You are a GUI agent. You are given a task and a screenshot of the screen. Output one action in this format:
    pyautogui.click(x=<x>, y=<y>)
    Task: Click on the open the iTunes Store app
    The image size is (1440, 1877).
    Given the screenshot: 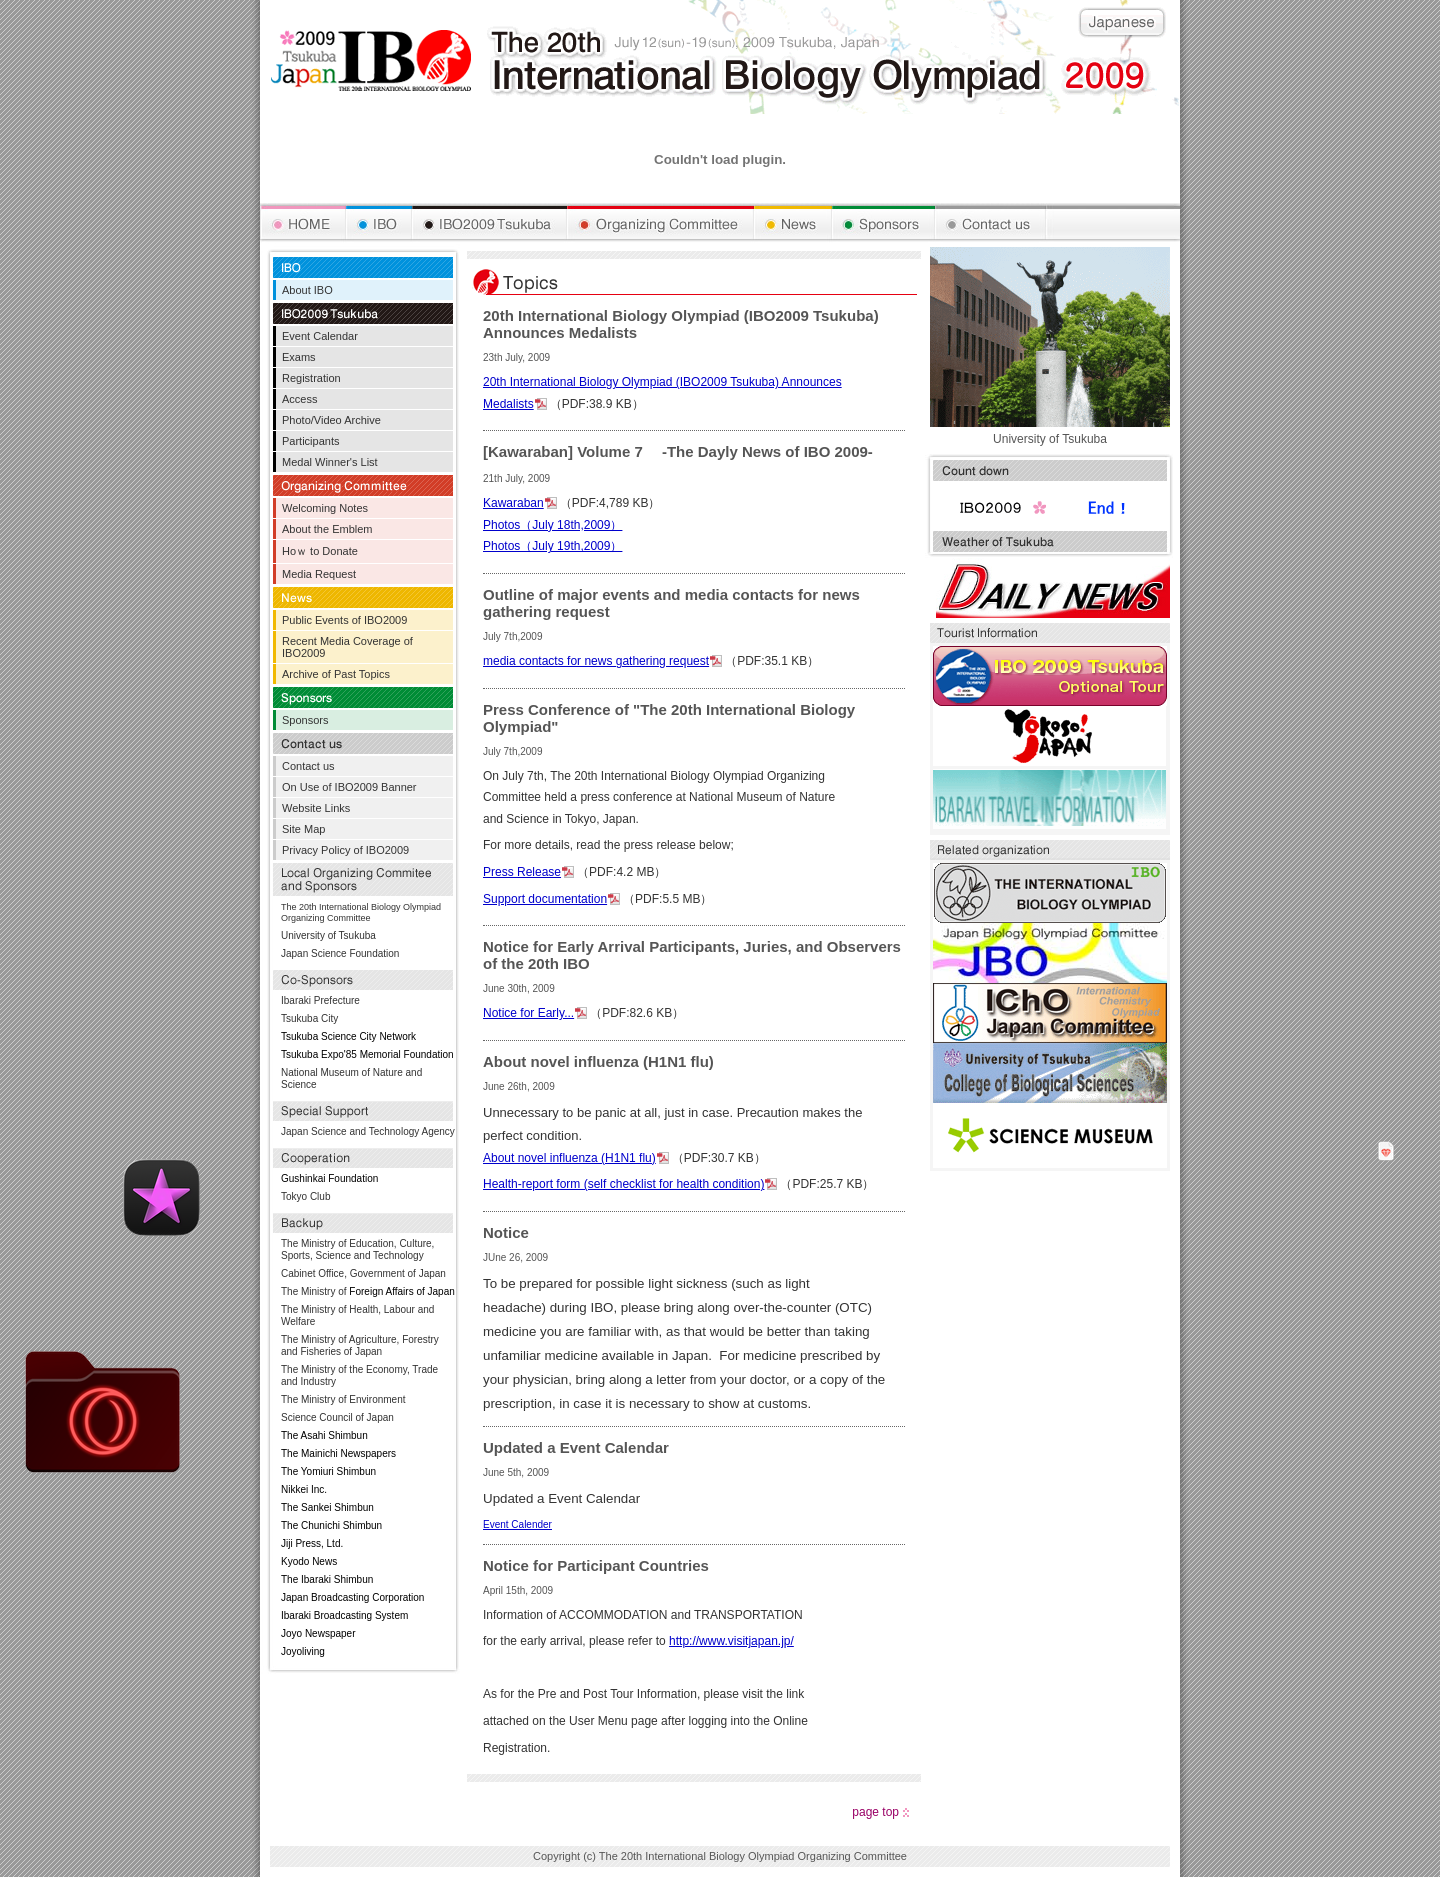 What is the action you would take?
    pyautogui.click(x=161, y=1197)
    